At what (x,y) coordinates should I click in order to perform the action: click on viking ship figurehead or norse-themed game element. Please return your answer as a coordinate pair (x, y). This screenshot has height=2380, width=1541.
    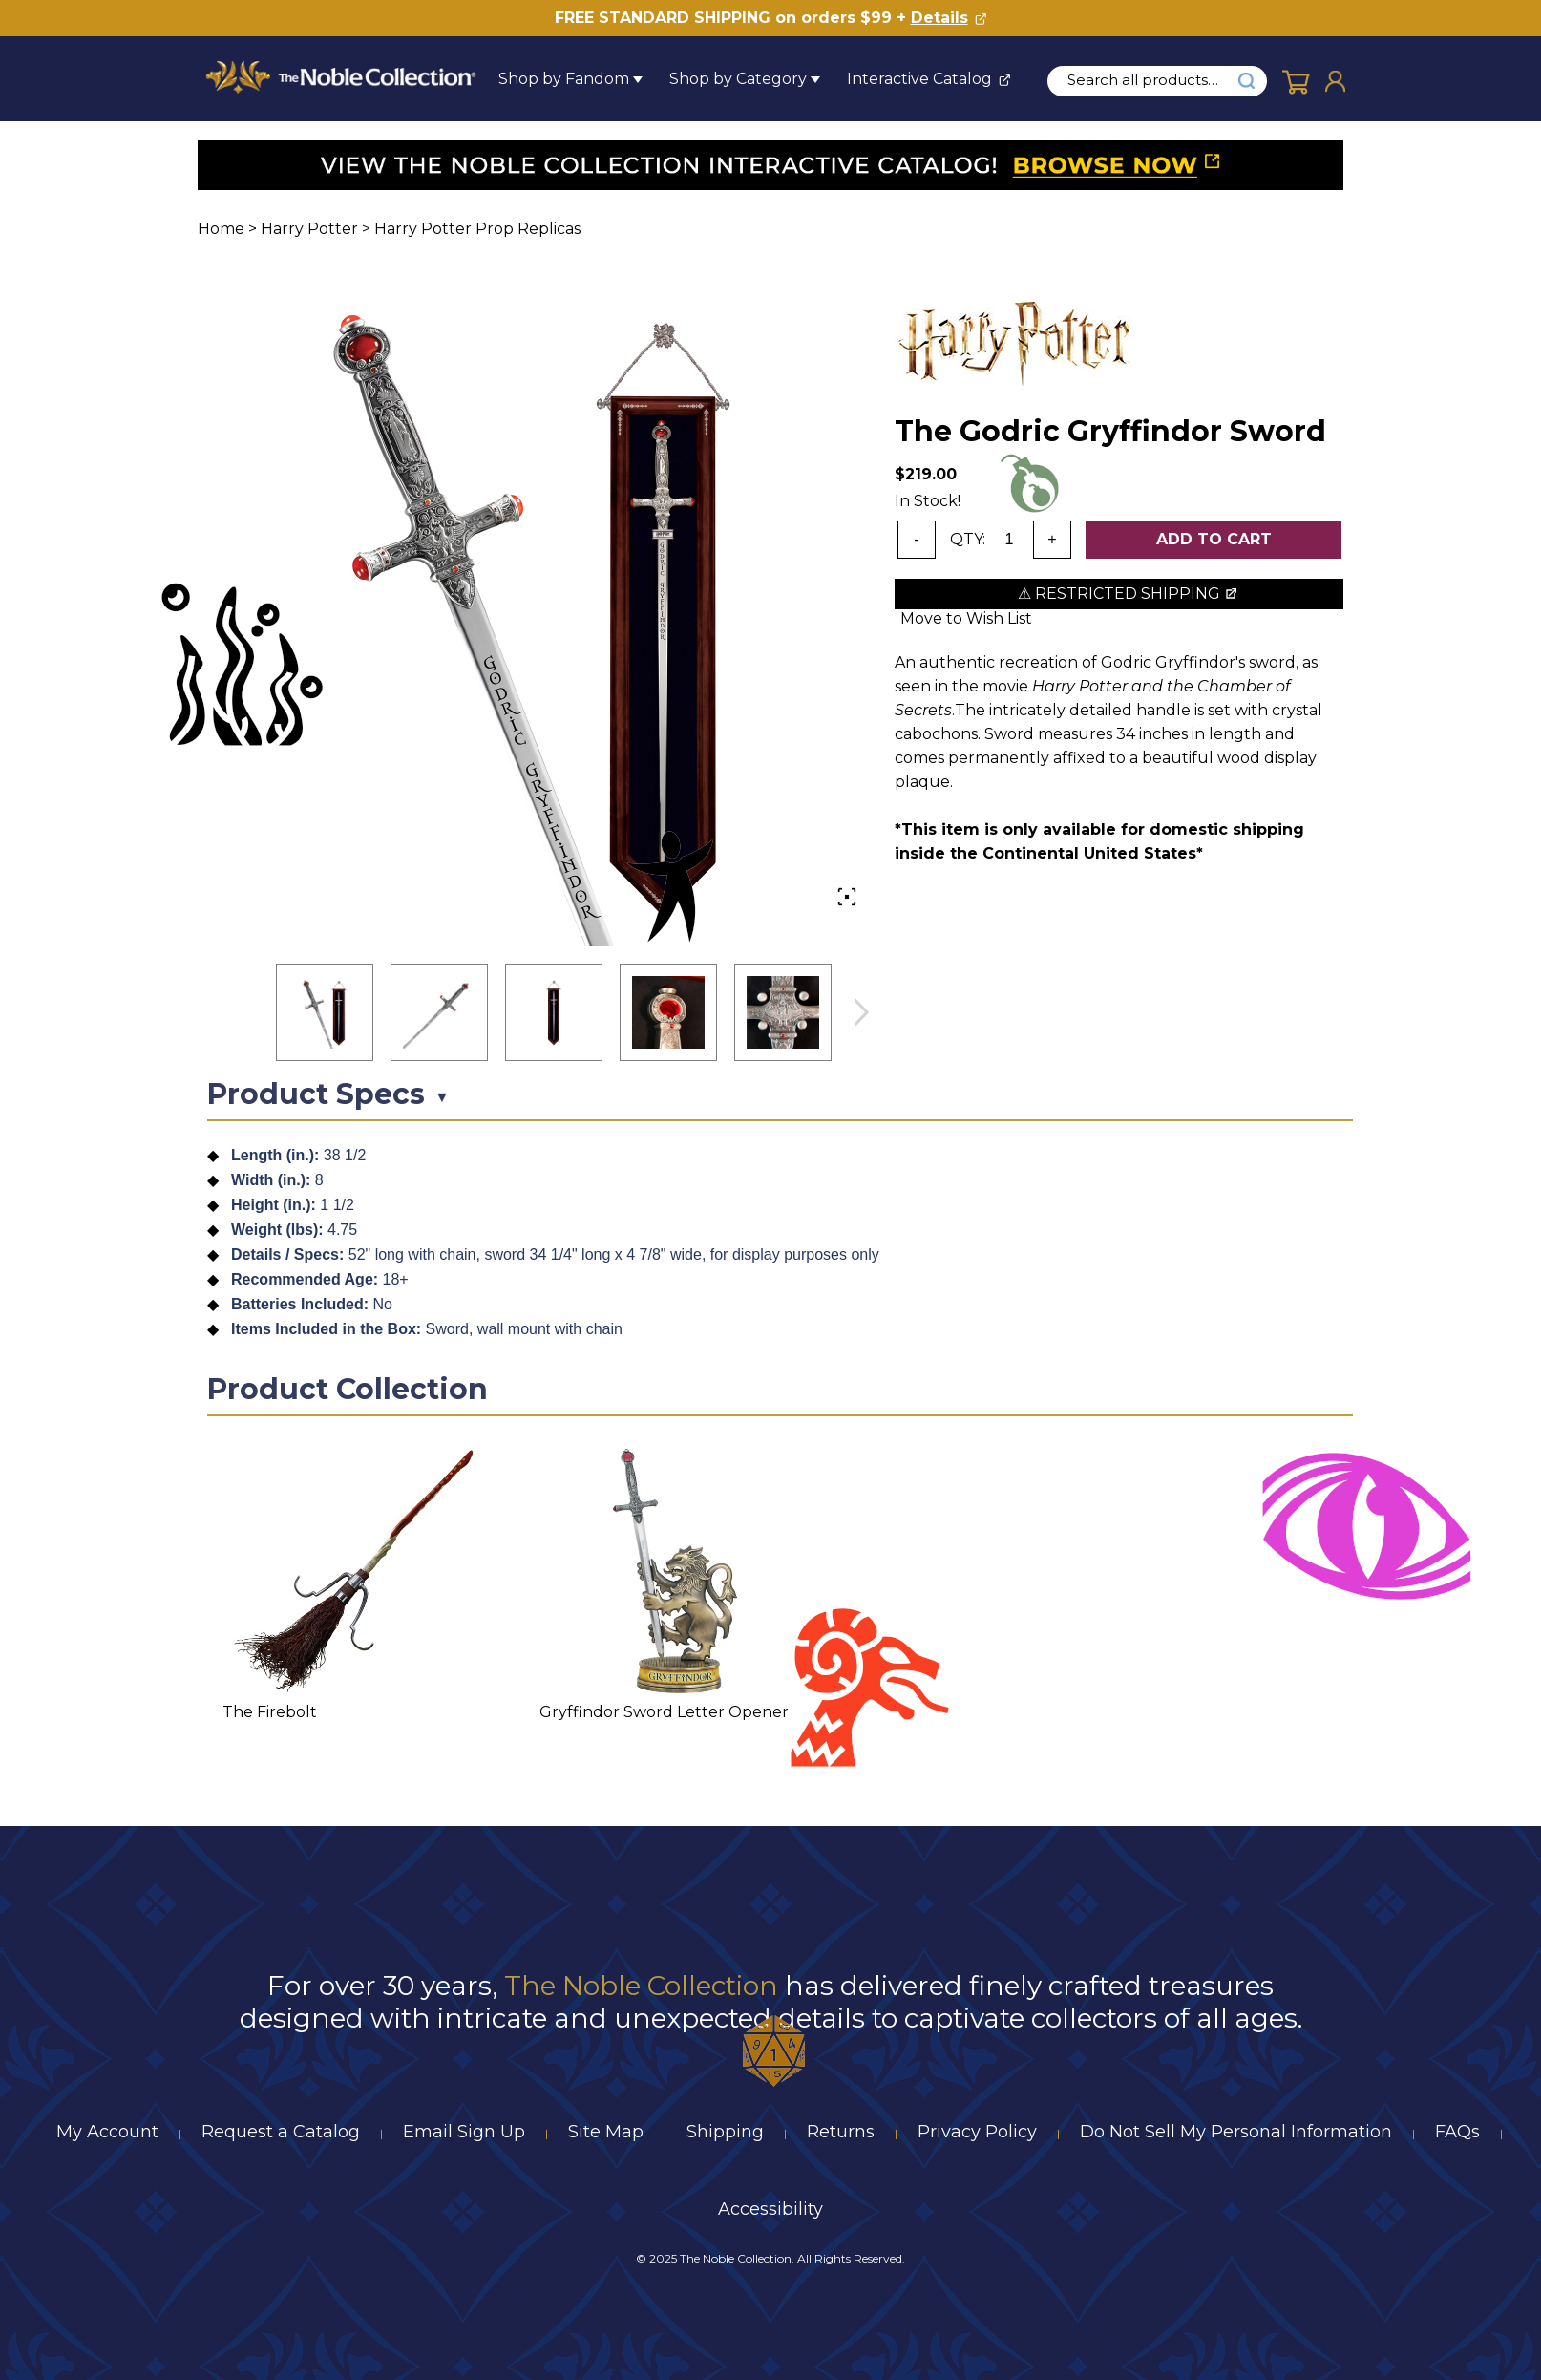
    Looking at the image, I should click on (871, 1686).